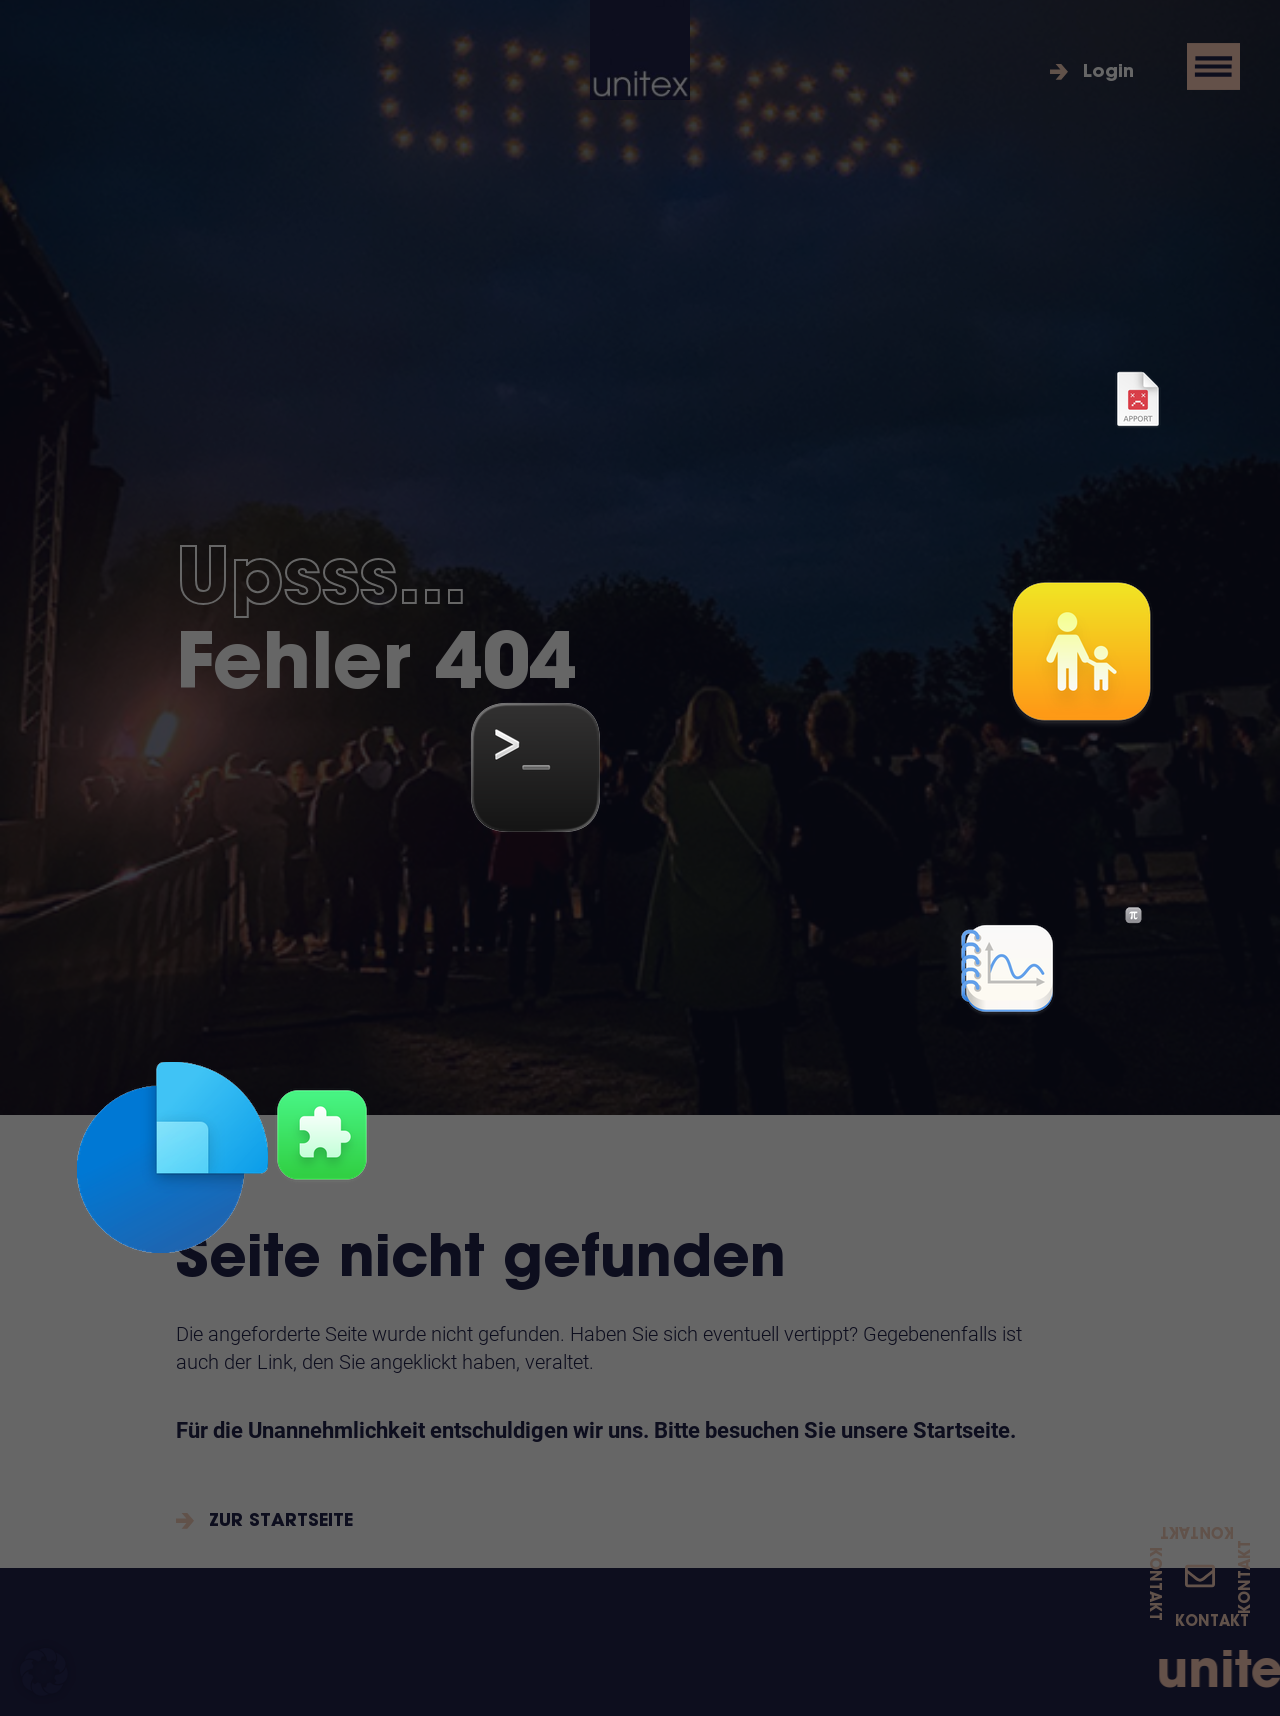 This screenshot has width=1280, height=1716. I want to click on open the sales app, so click(172, 1157).